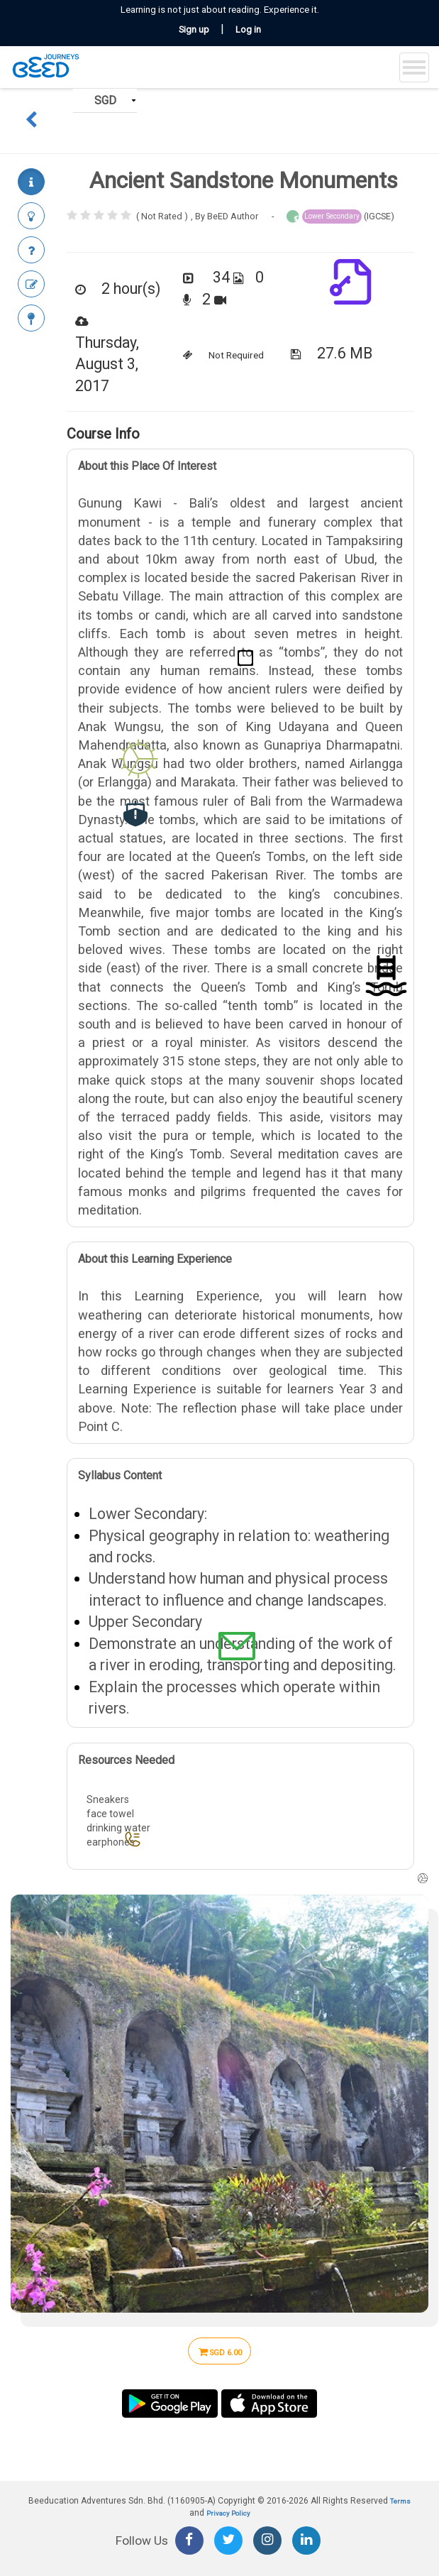  Describe the element at coordinates (237, 1646) in the screenshot. I see `open your inbox` at that location.